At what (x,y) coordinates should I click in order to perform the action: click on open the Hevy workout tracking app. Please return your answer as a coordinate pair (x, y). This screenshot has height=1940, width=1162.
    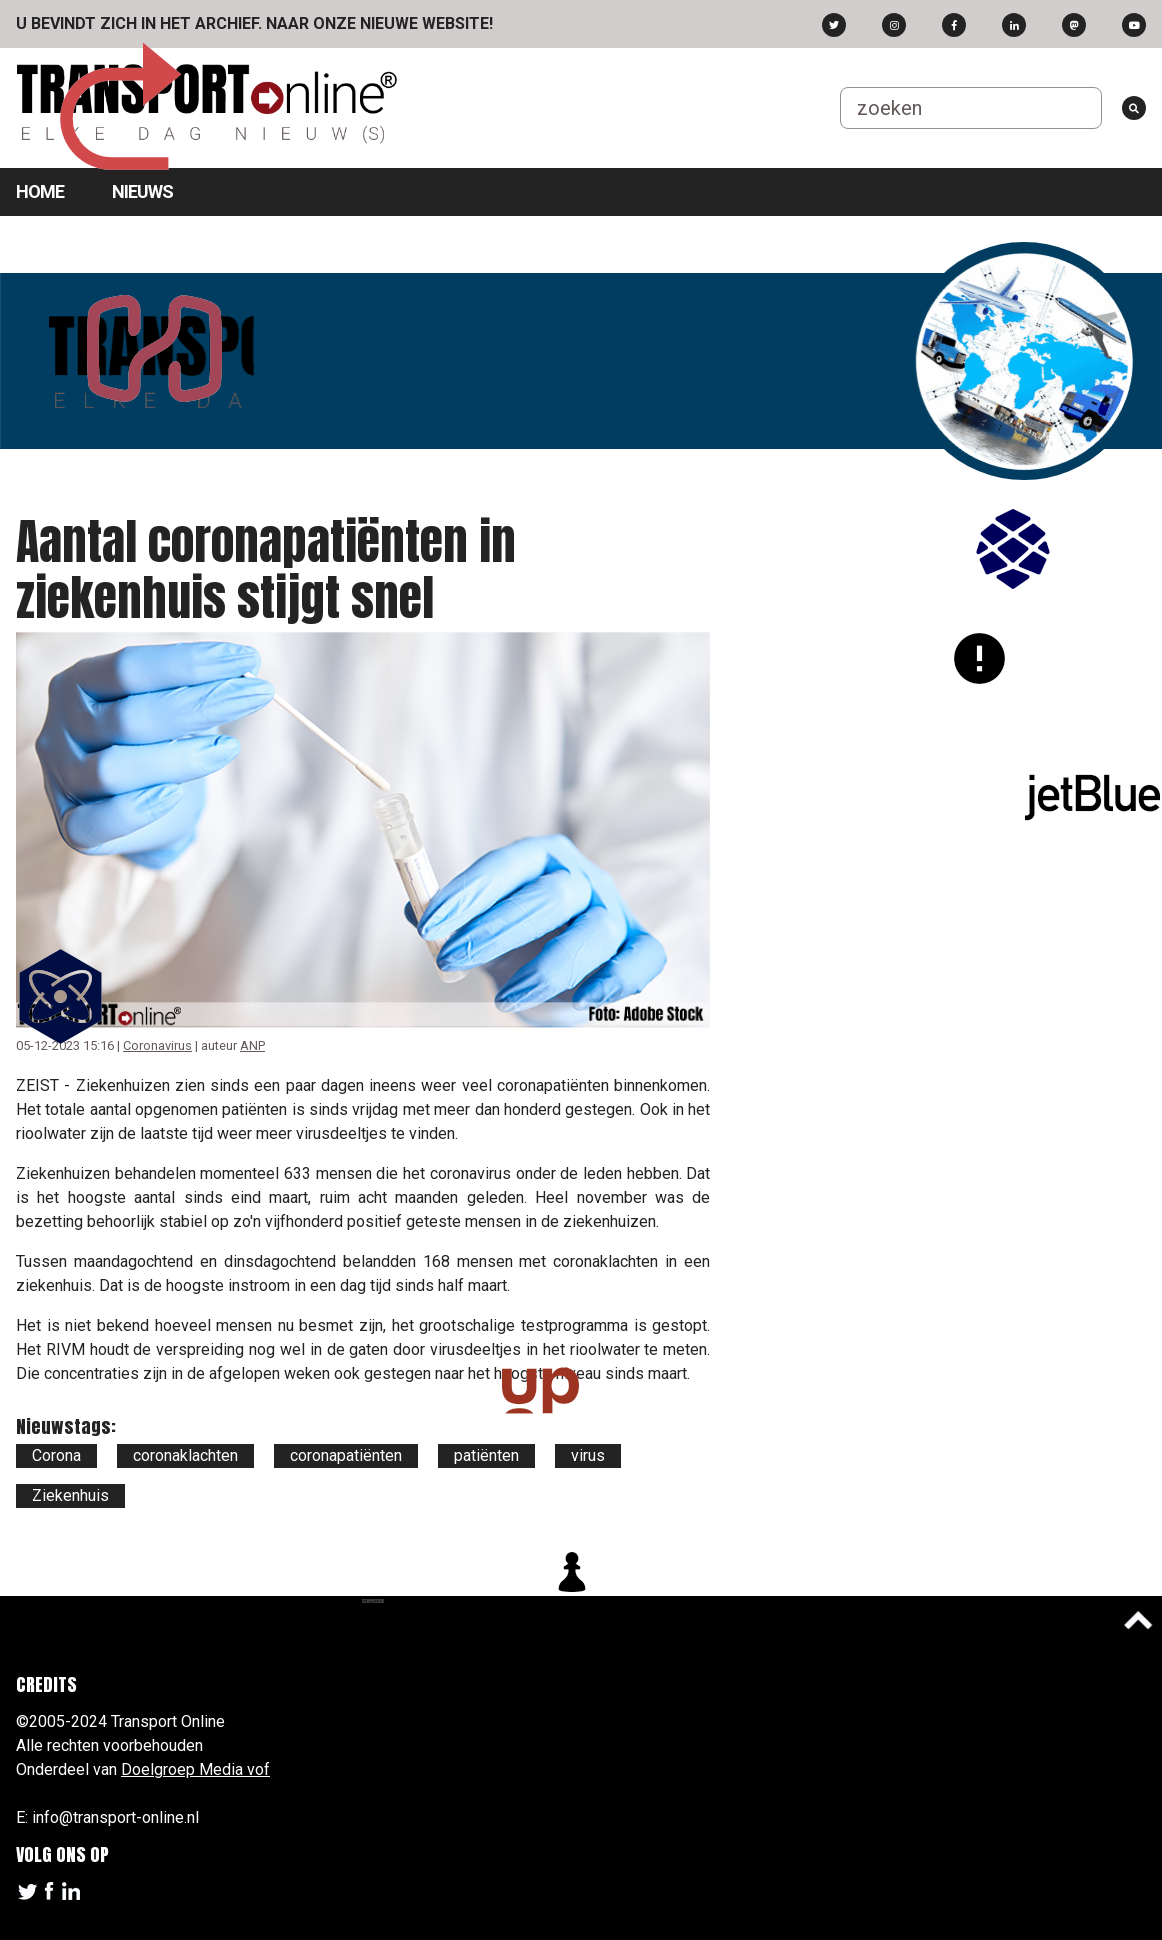
    Looking at the image, I should click on (154, 348).